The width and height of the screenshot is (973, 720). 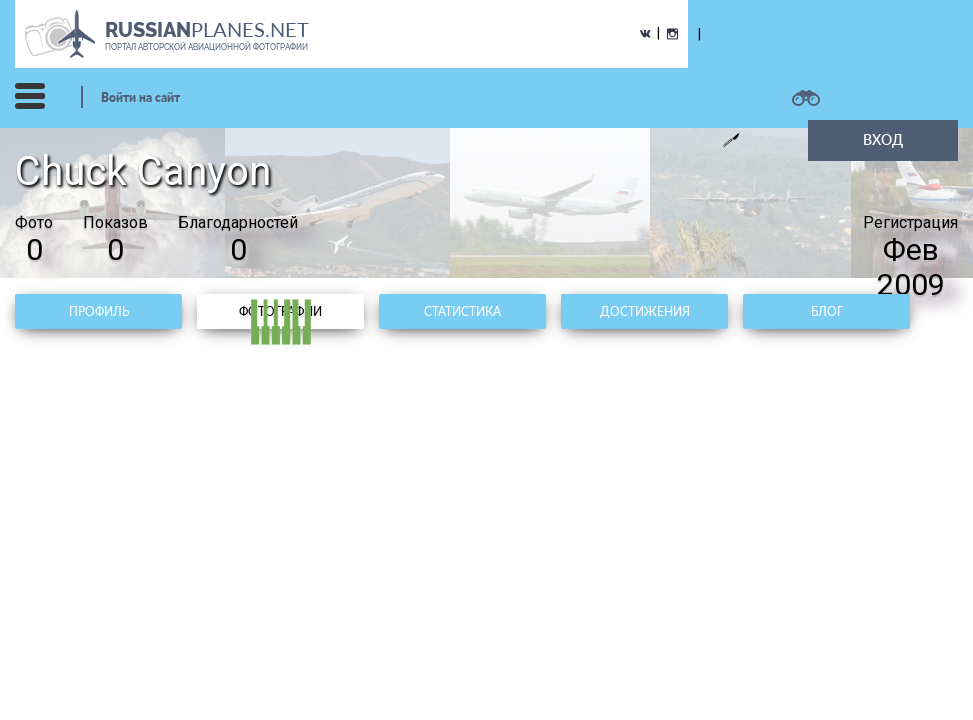 I want to click on access surgical or medical tools, so click(x=731, y=140).